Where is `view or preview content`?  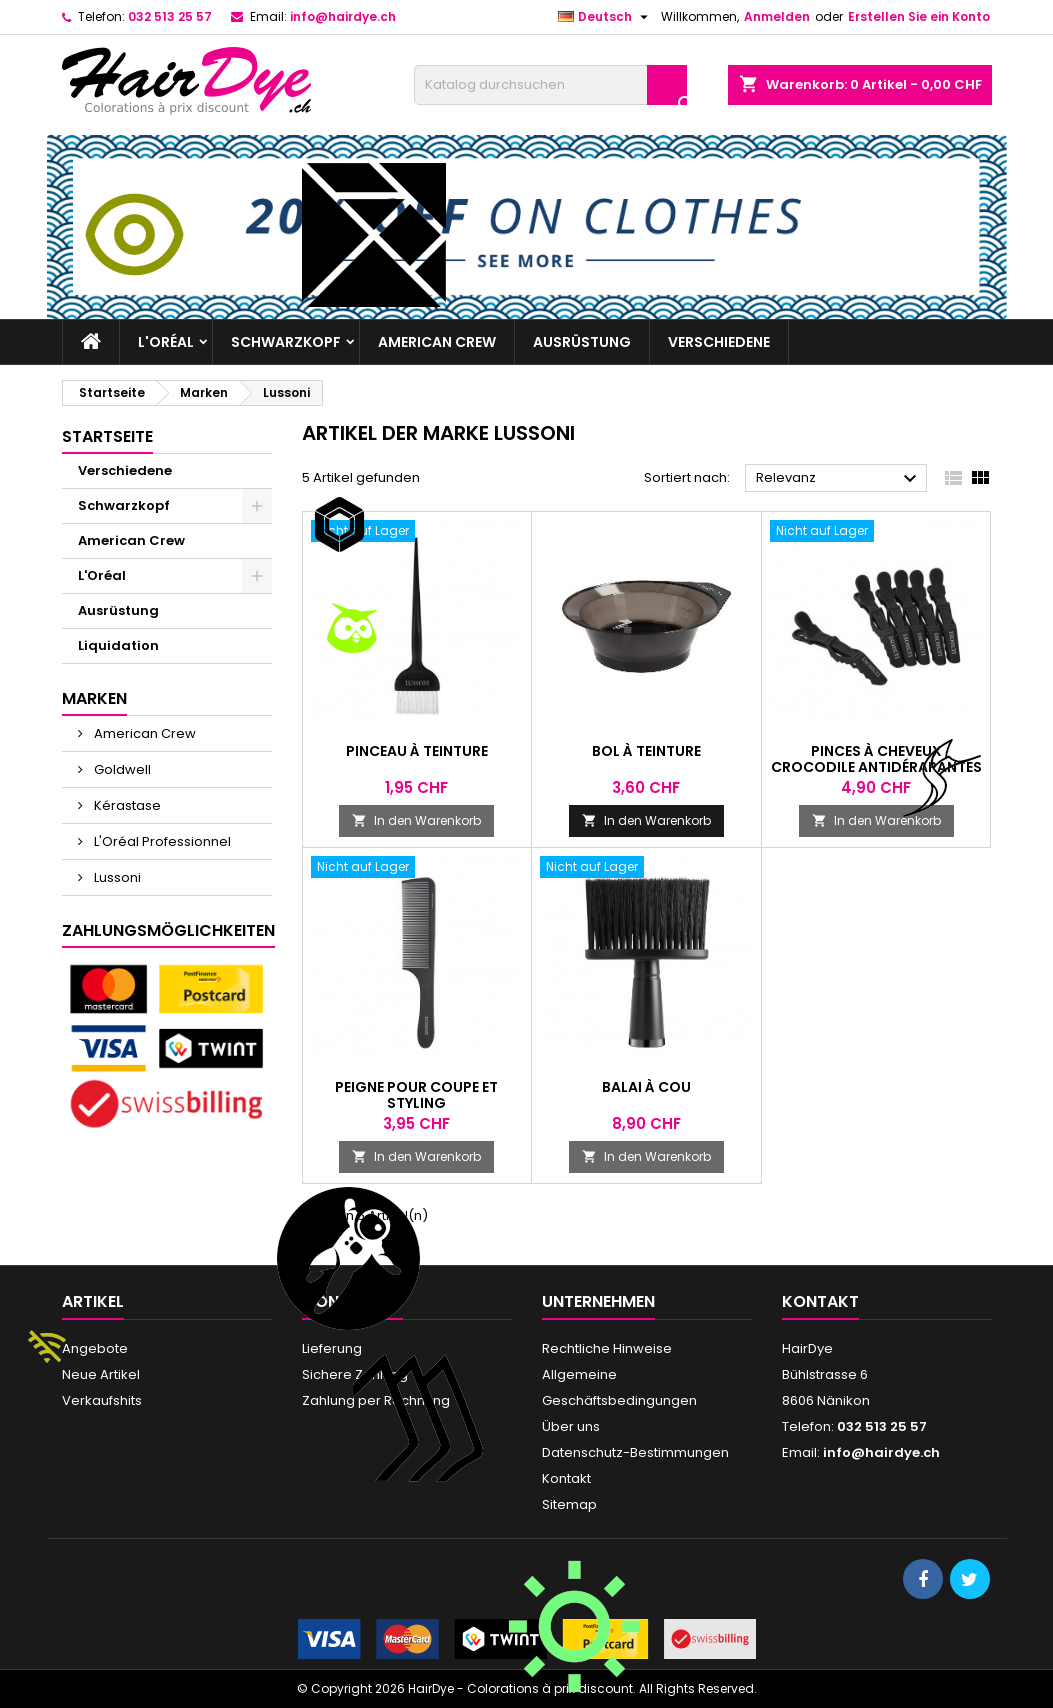
view or preview content is located at coordinates (134, 234).